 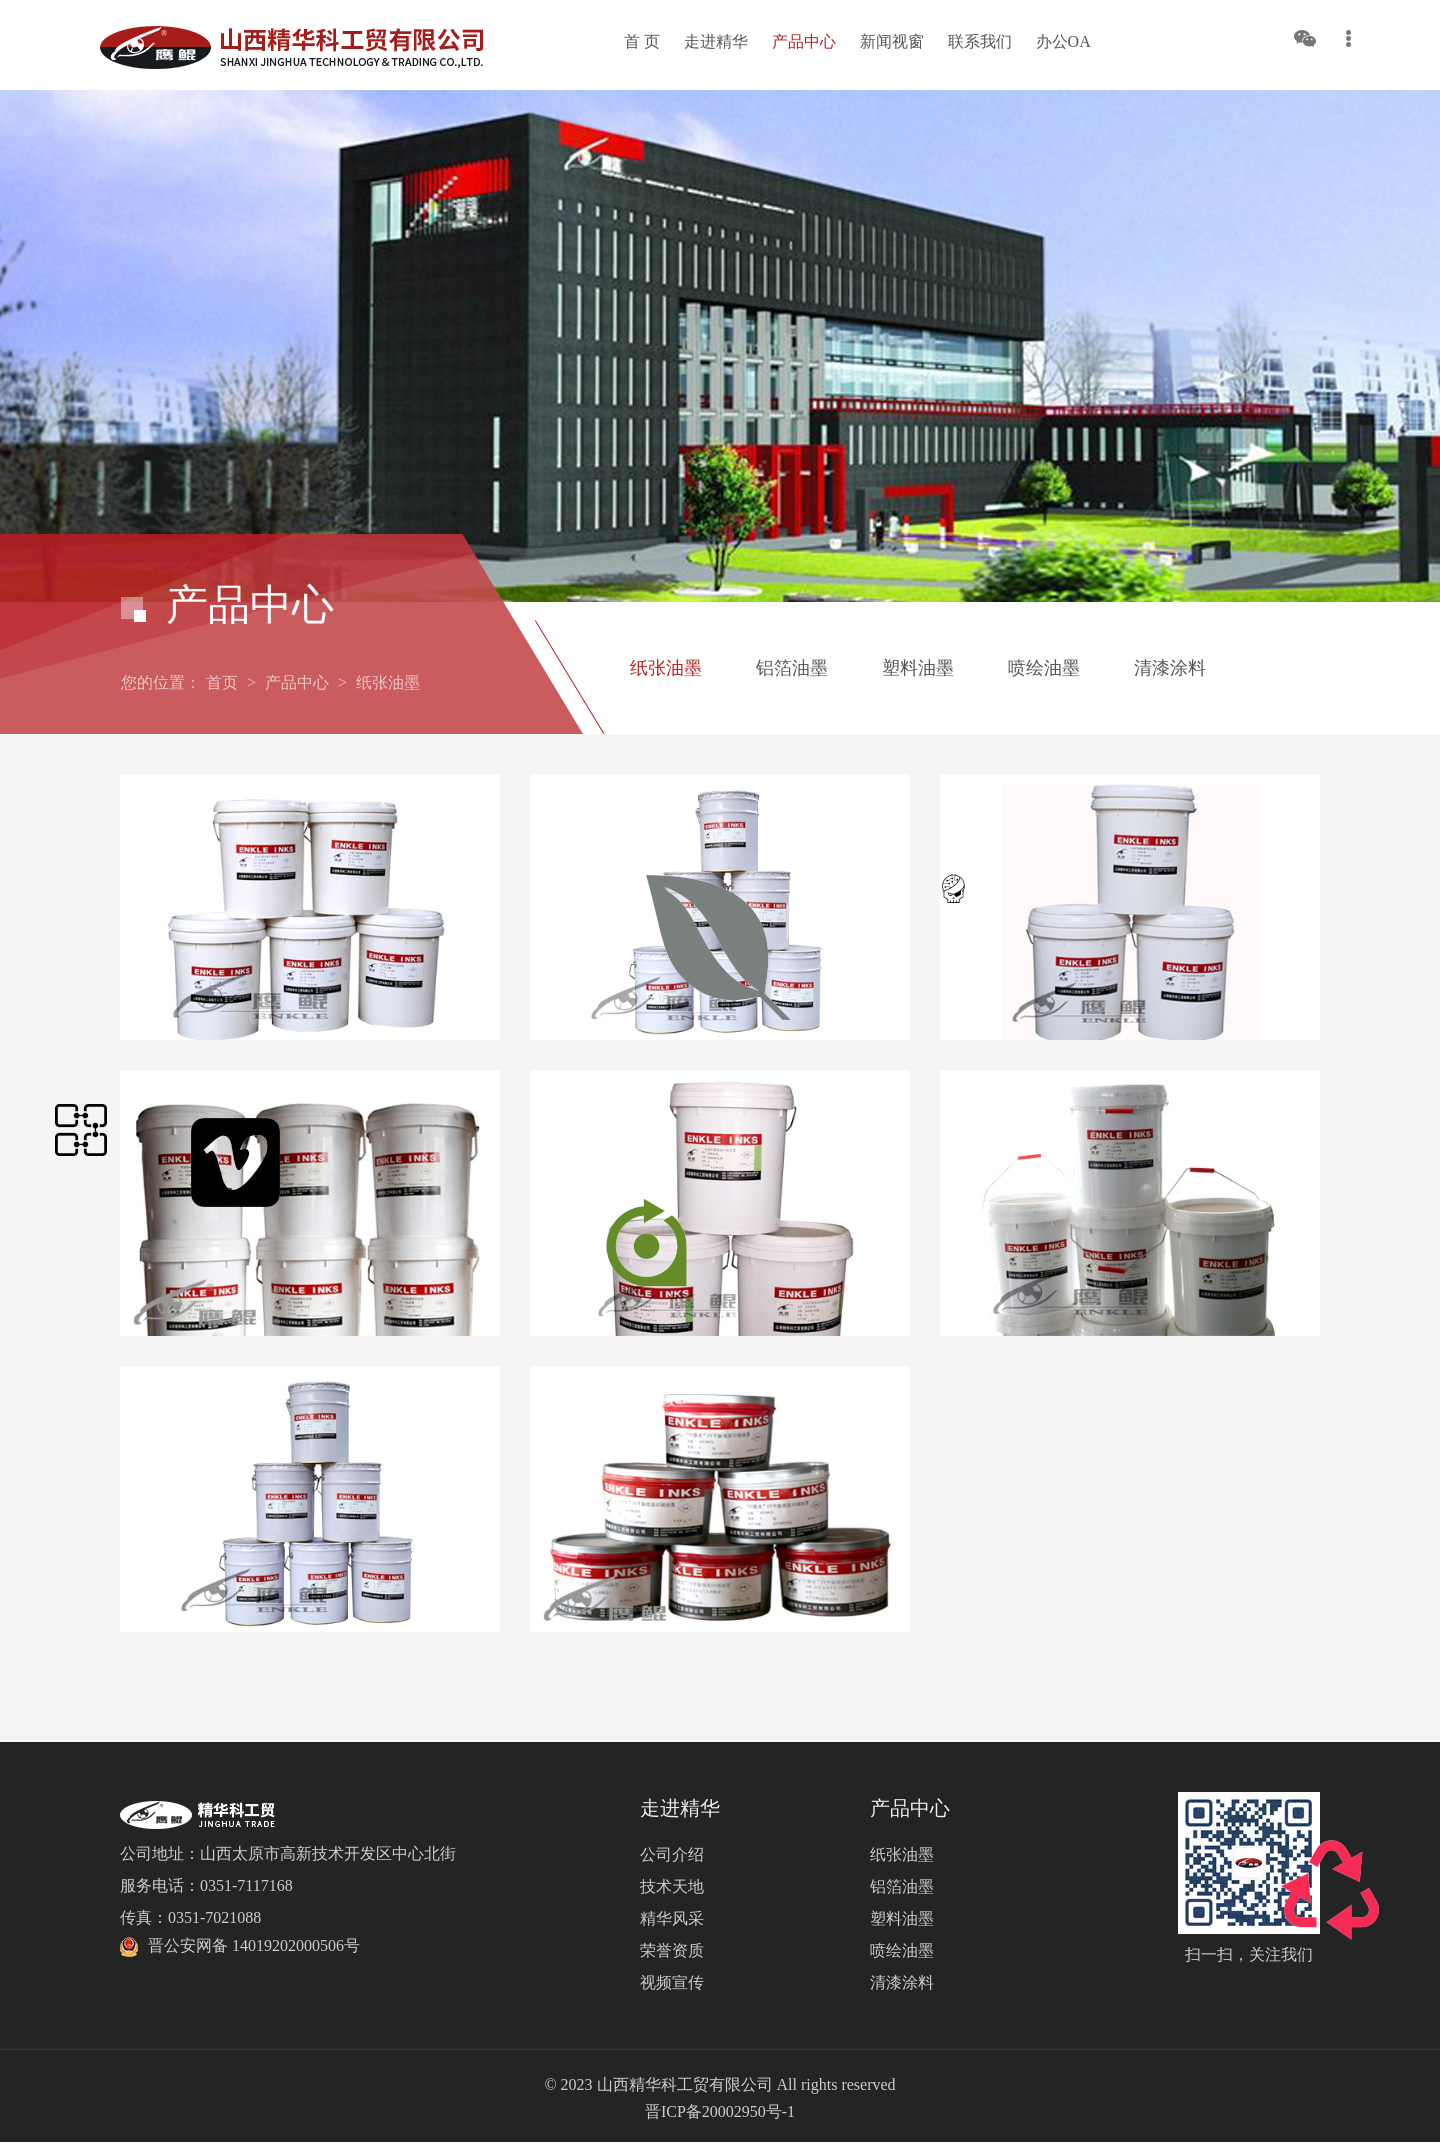 What do you see at coordinates (718, 947) in the screenshot?
I see `envira gallery logo` at bounding box center [718, 947].